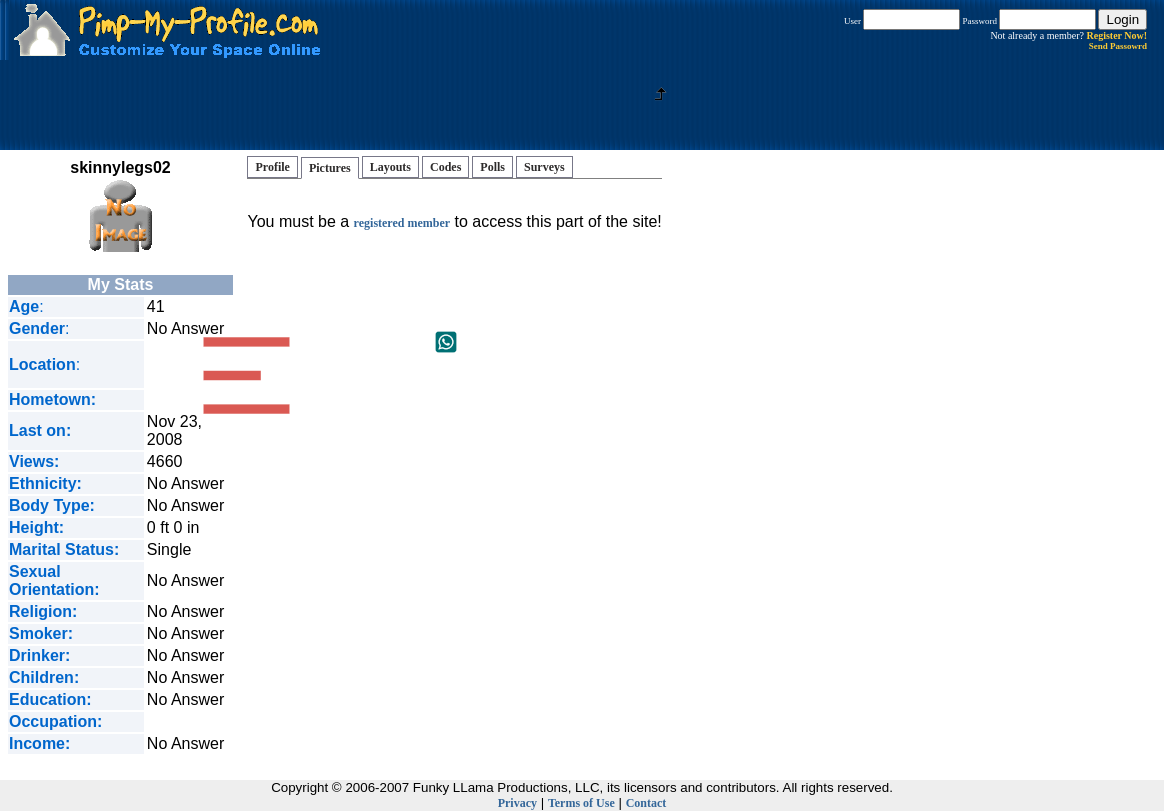 The height and width of the screenshot is (811, 1164). Describe the element at coordinates (660, 94) in the screenshot. I see `turn right then continue forward` at that location.